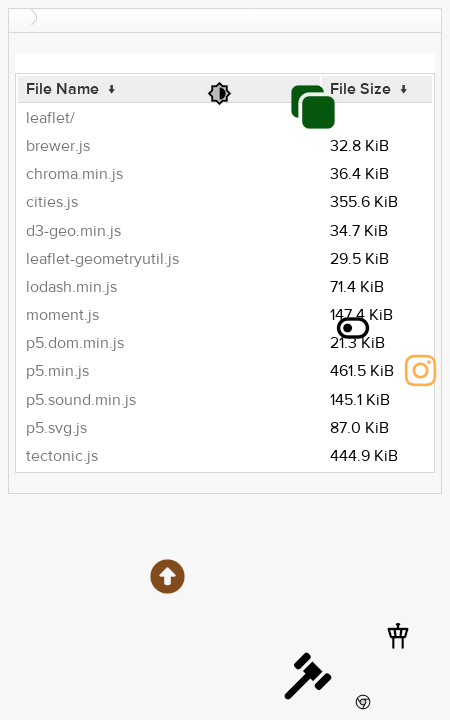 Image resolution: width=450 pixels, height=720 pixels. Describe the element at coordinates (398, 636) in the screenshot. I see `access air traffic control features` at that location.